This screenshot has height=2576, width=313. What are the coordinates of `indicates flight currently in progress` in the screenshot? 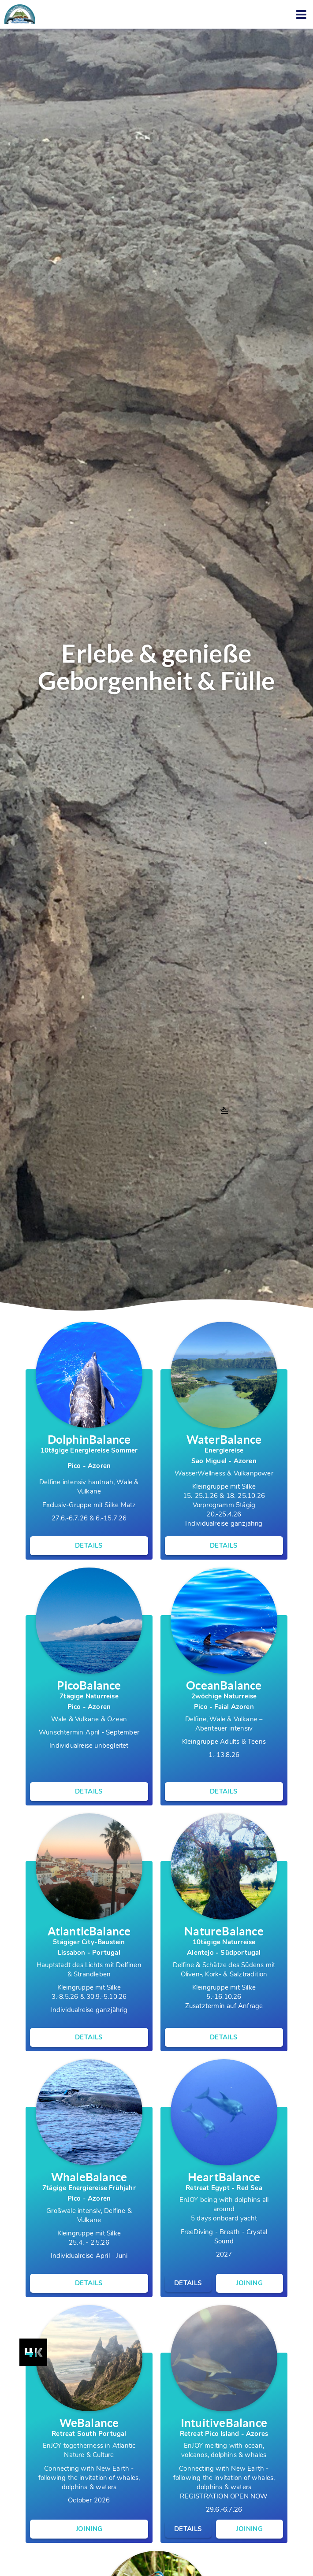 It's located at (224, 1110).